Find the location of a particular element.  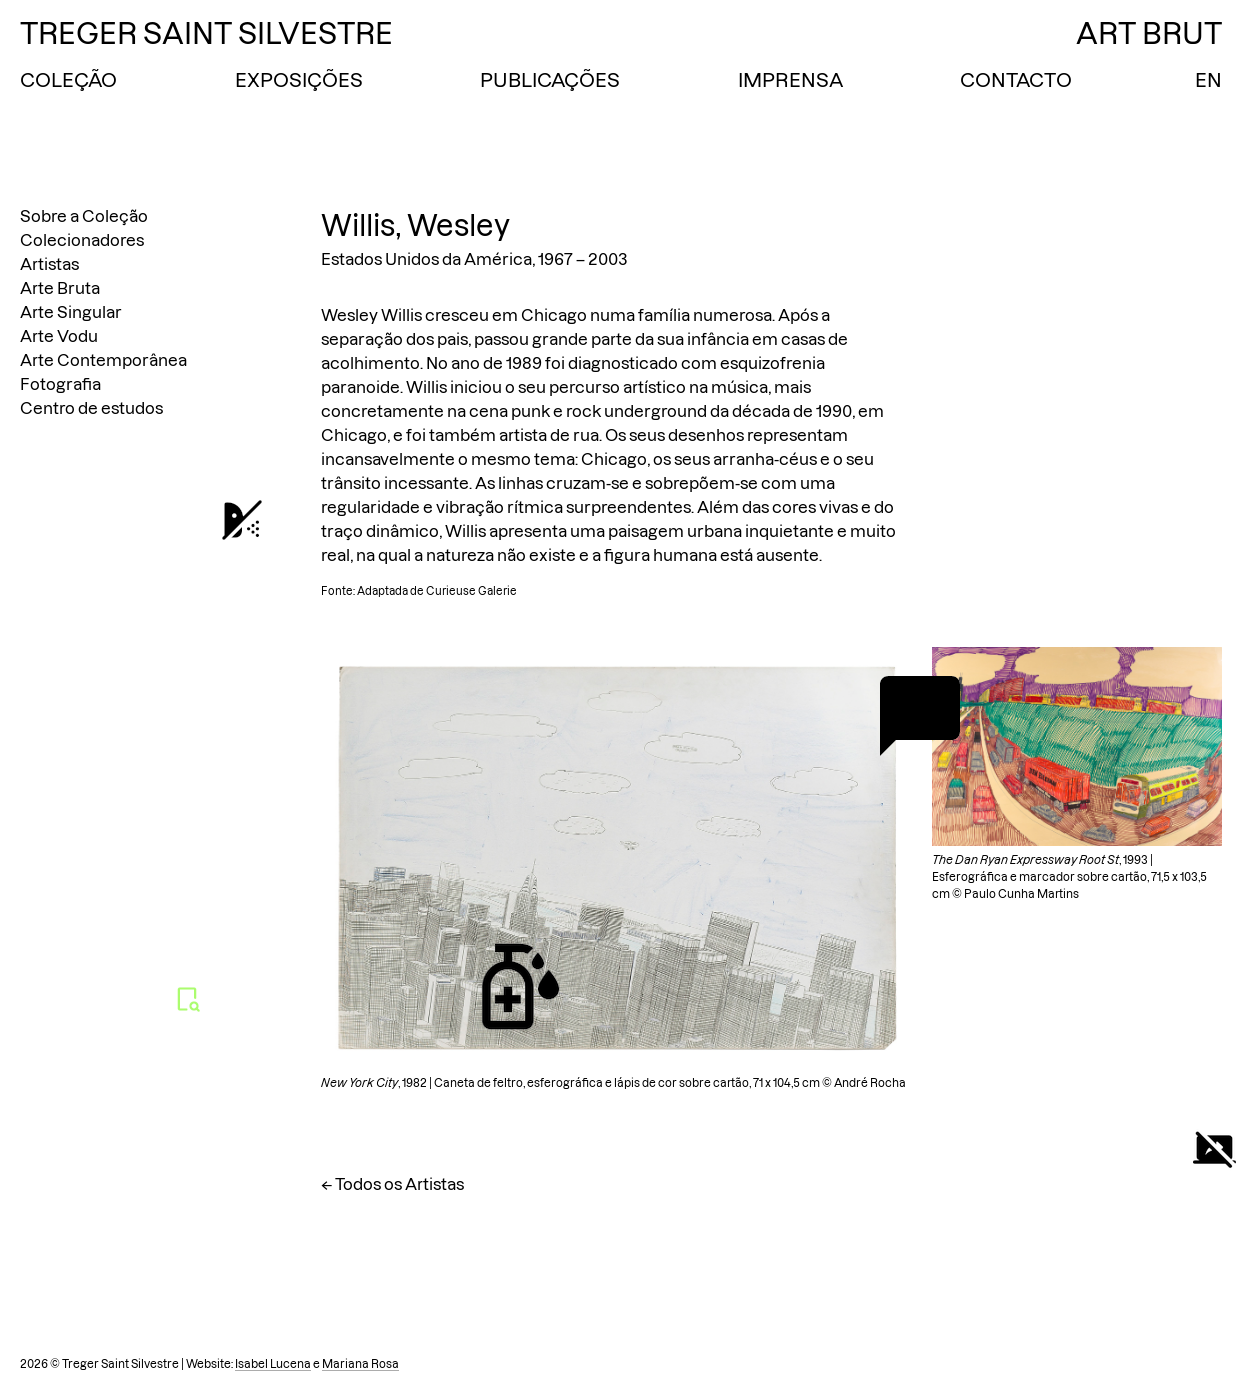

search for a tablet device is located at coordinates (187, 999).